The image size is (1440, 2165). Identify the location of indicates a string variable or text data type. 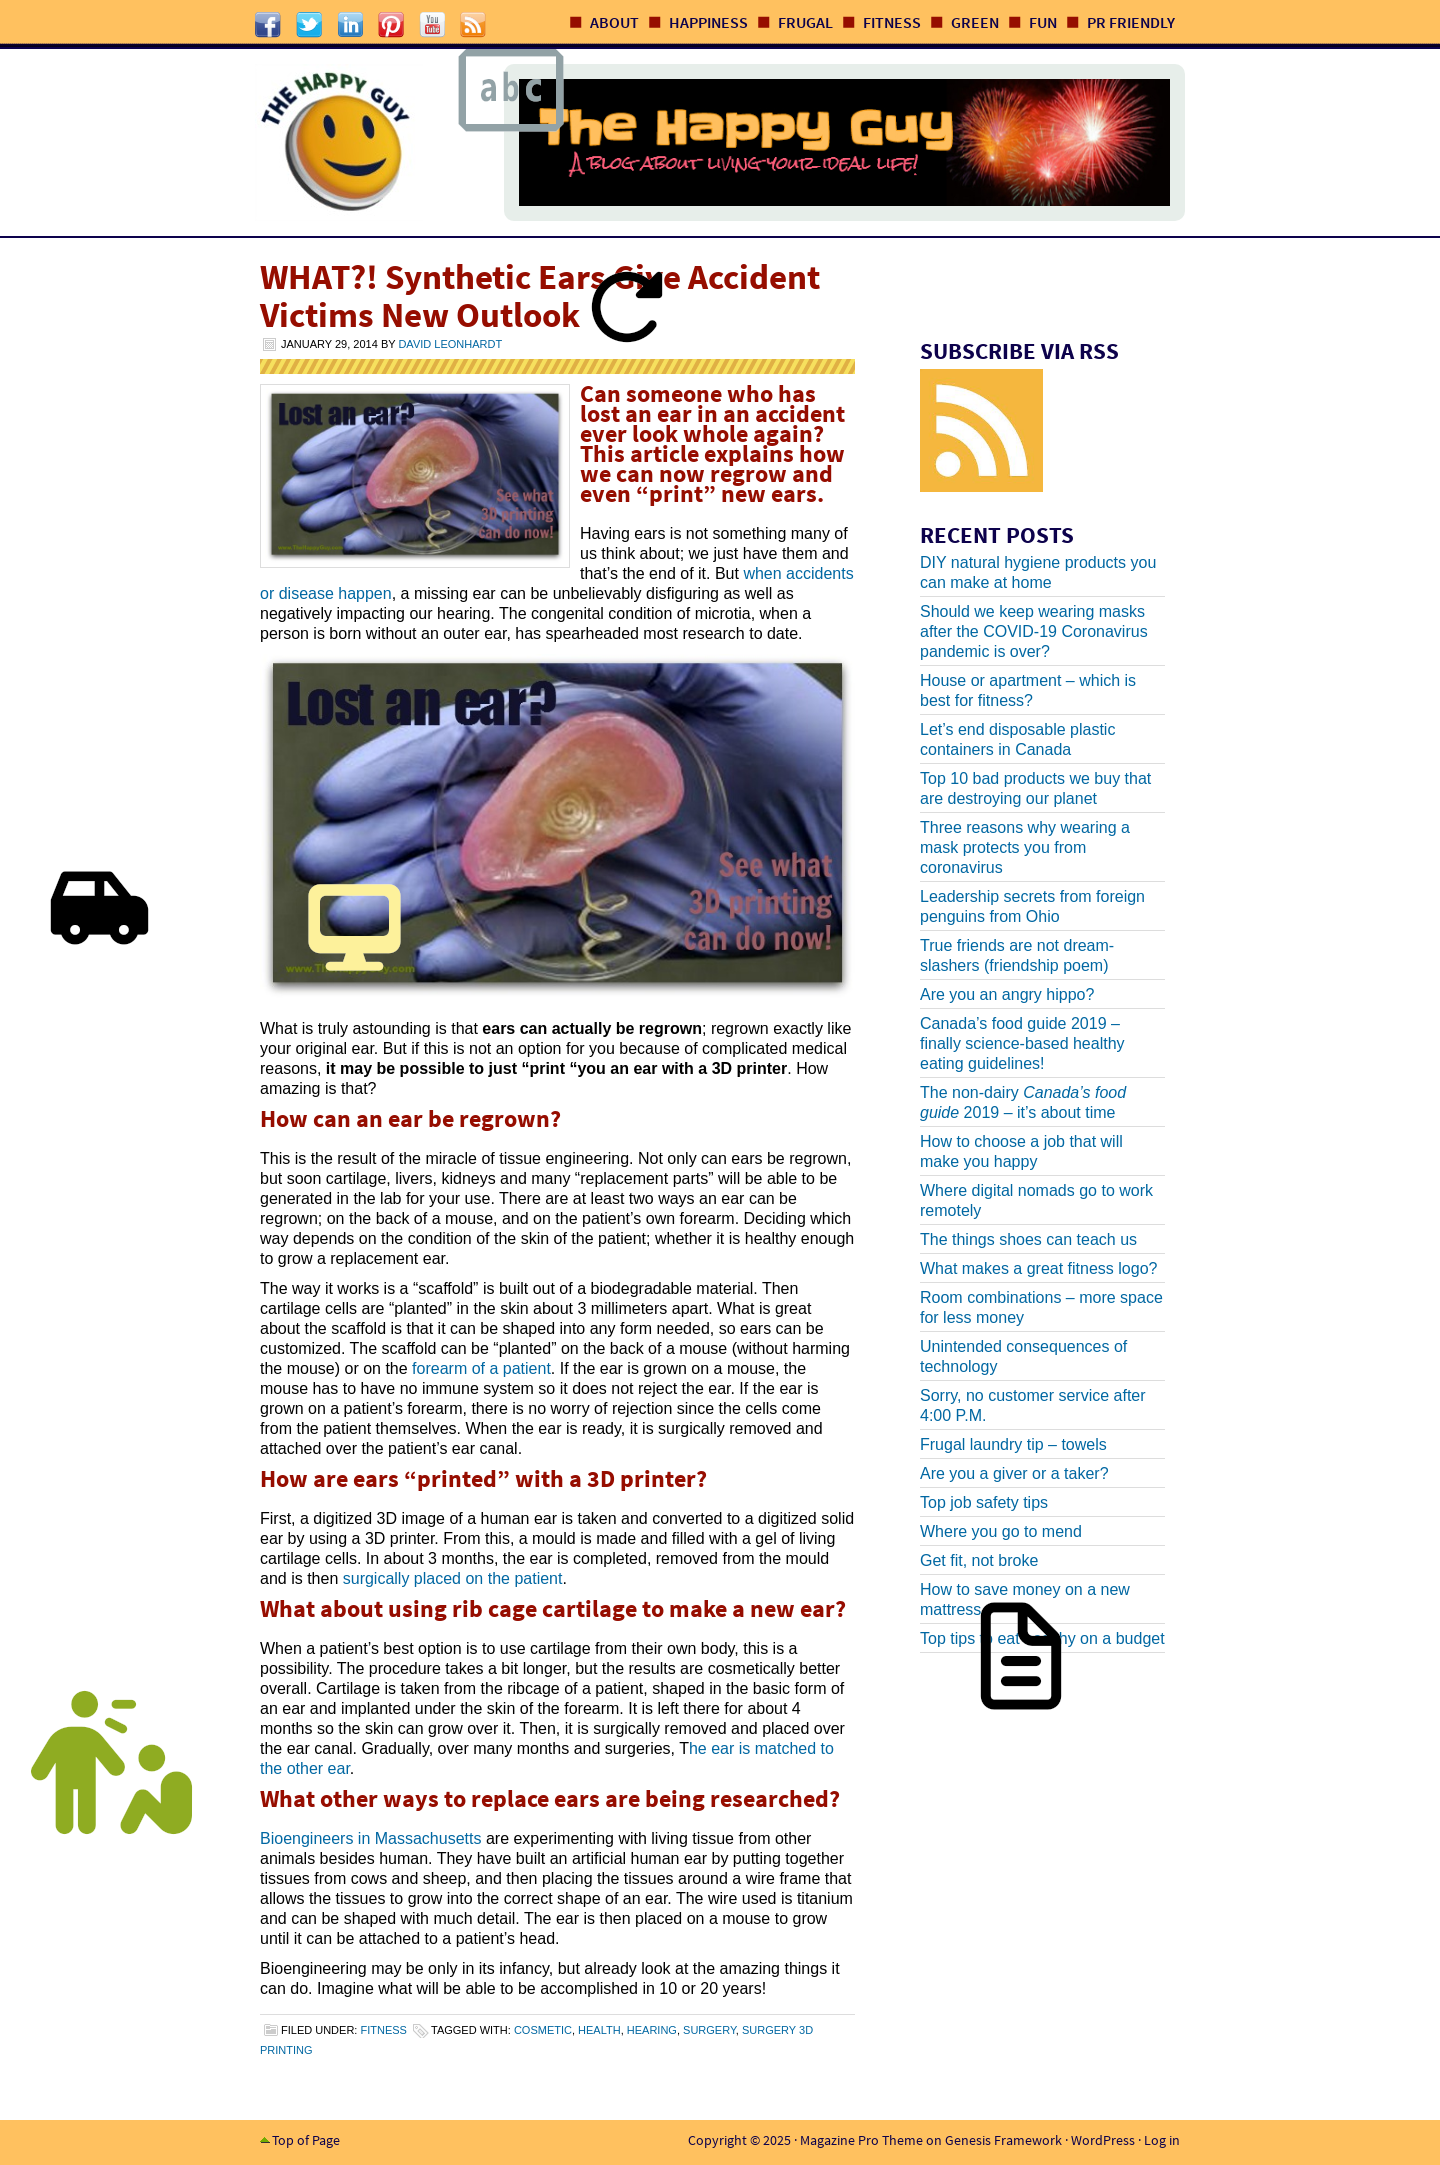
(511, 94).